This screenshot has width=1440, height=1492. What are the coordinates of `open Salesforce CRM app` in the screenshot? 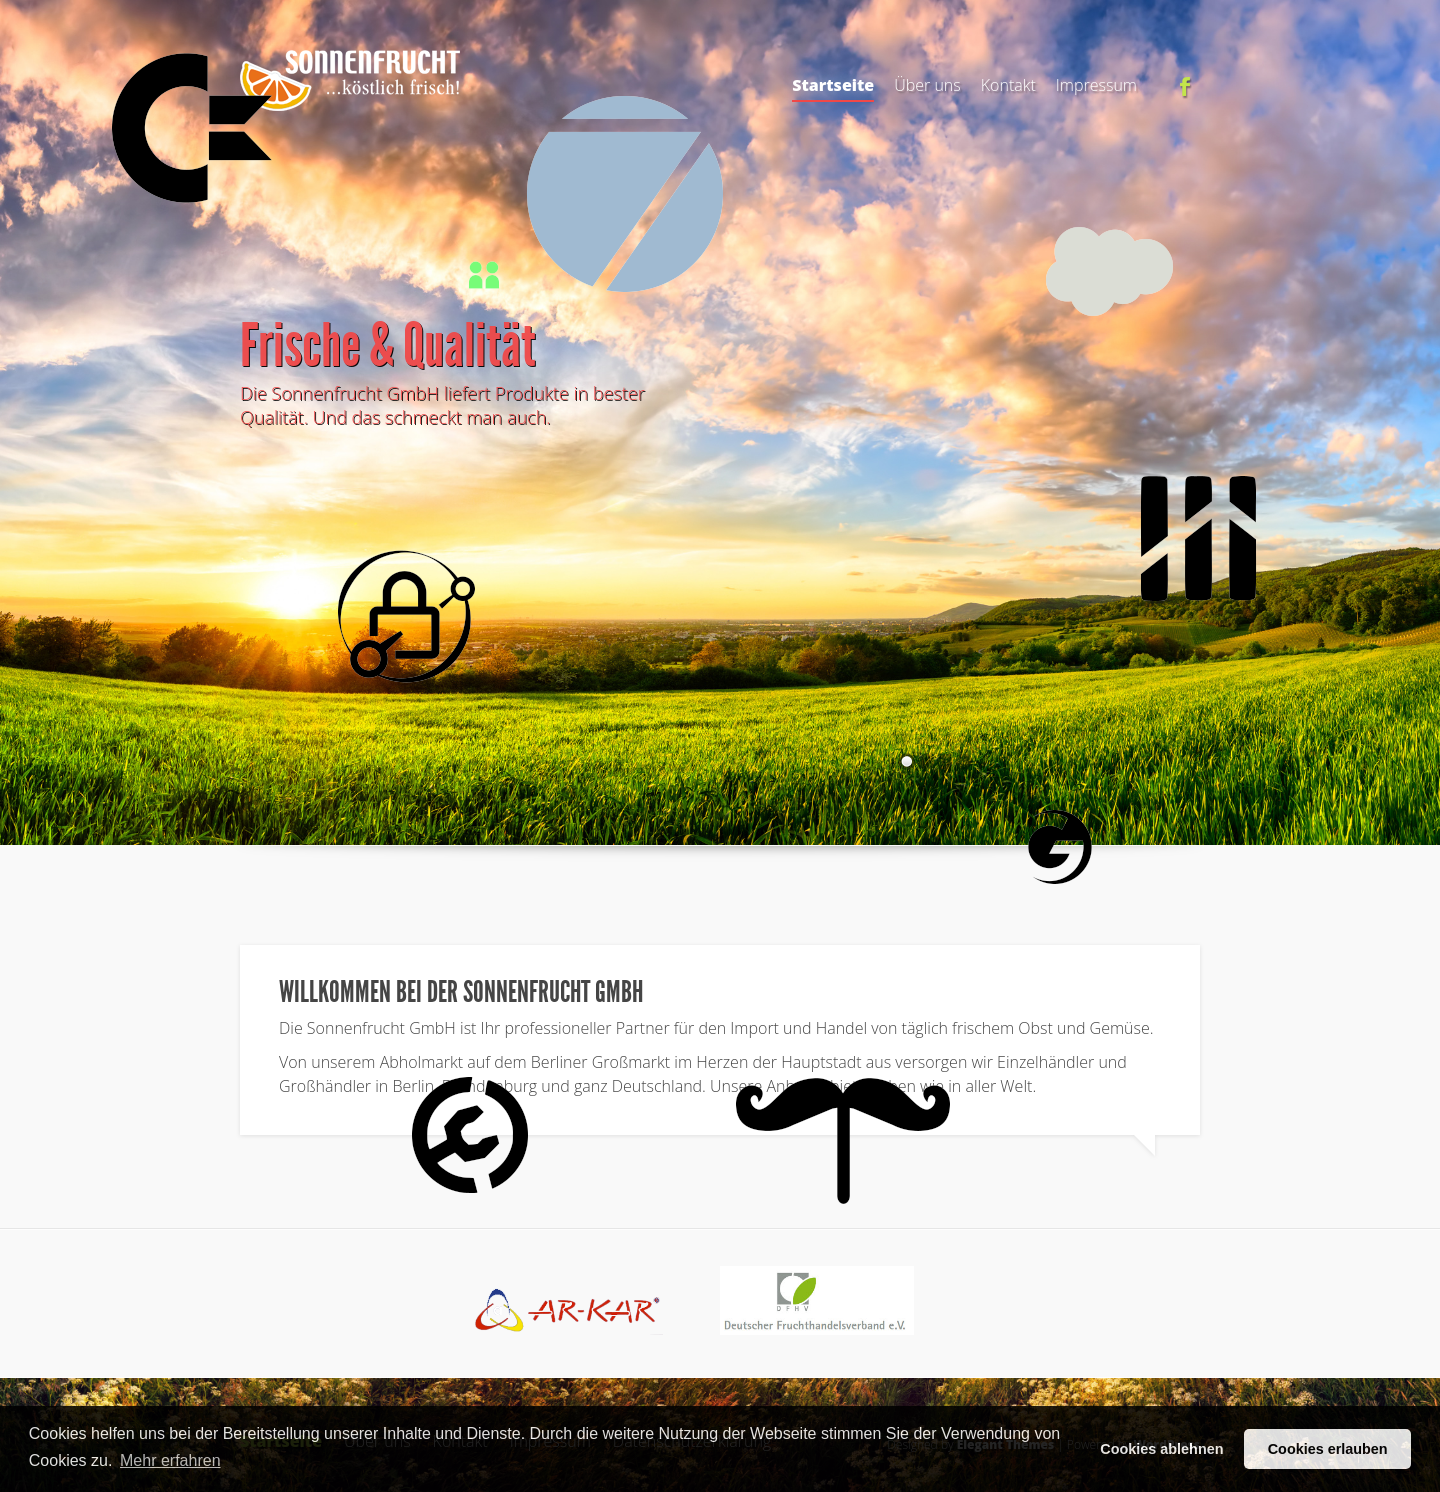 It's located at (1109, 271).